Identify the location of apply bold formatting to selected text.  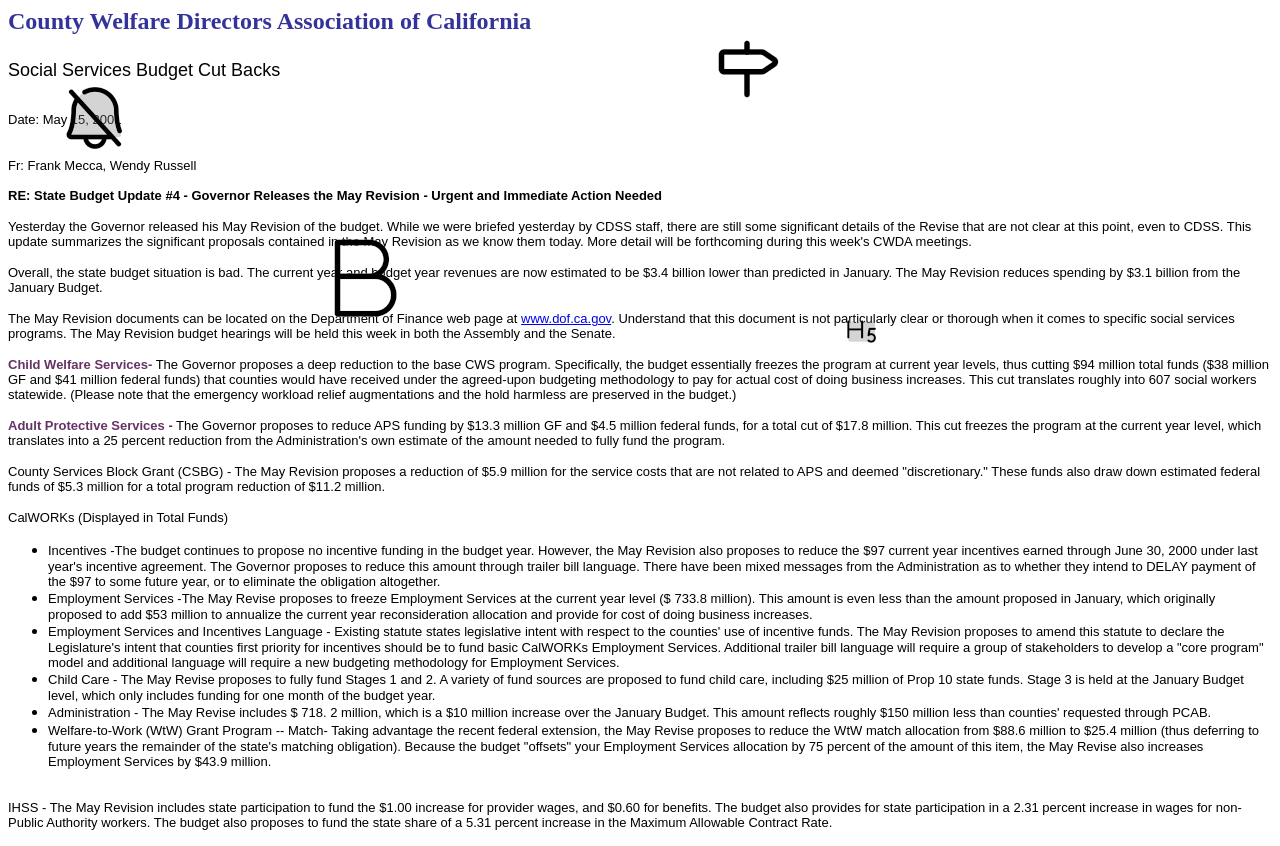
(360, 280).